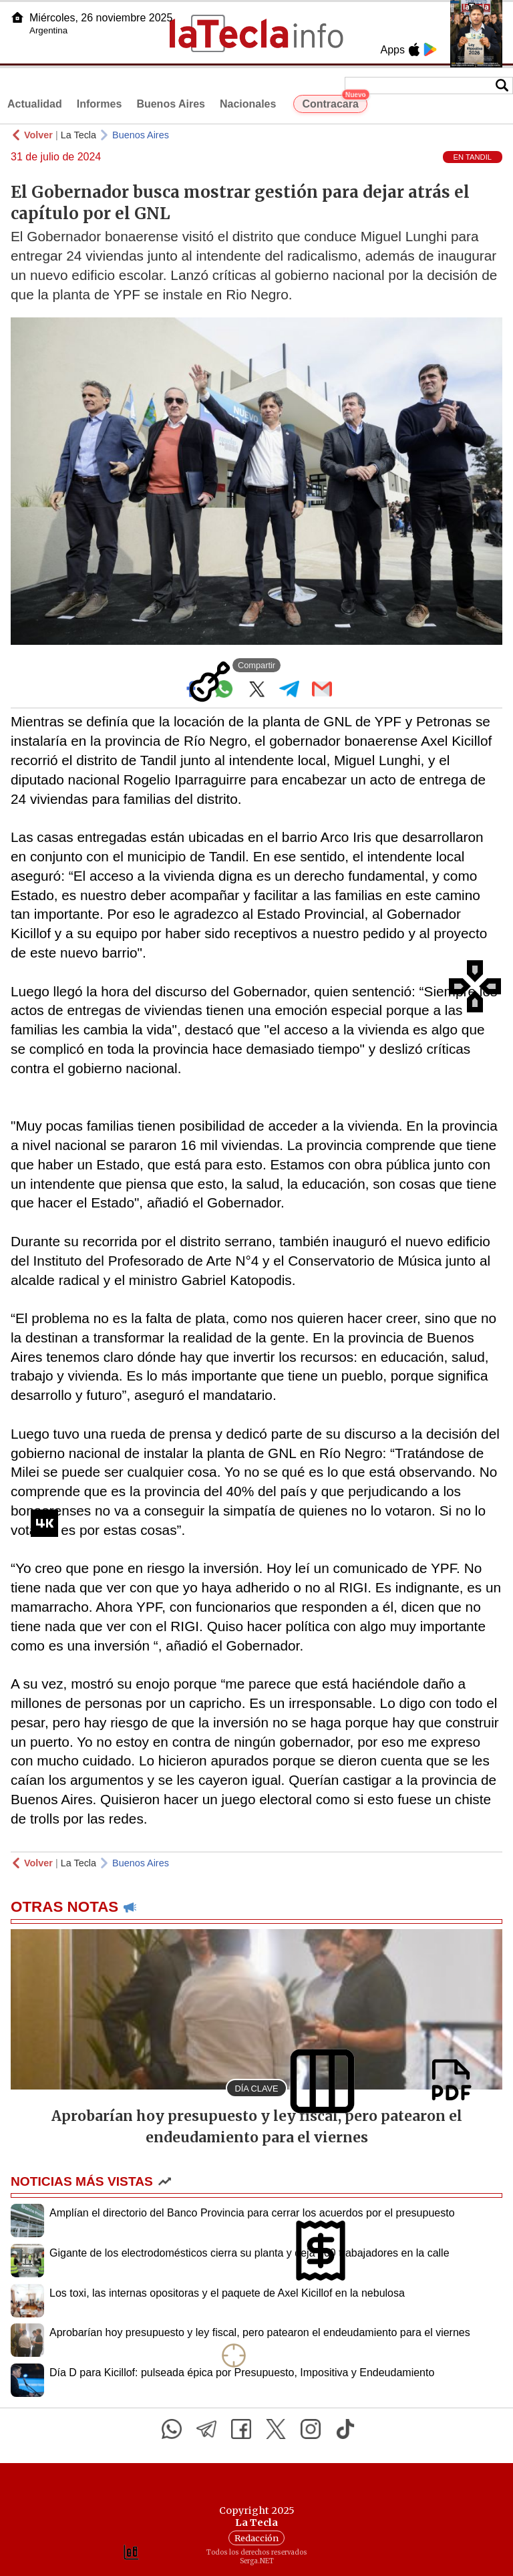 This screenshot has height=2576, width=513. What do you see at coordinates (321, 2251) in the screenshot?
I see `view purchase receipt or transaction history` at bounding box center [321, 2251].